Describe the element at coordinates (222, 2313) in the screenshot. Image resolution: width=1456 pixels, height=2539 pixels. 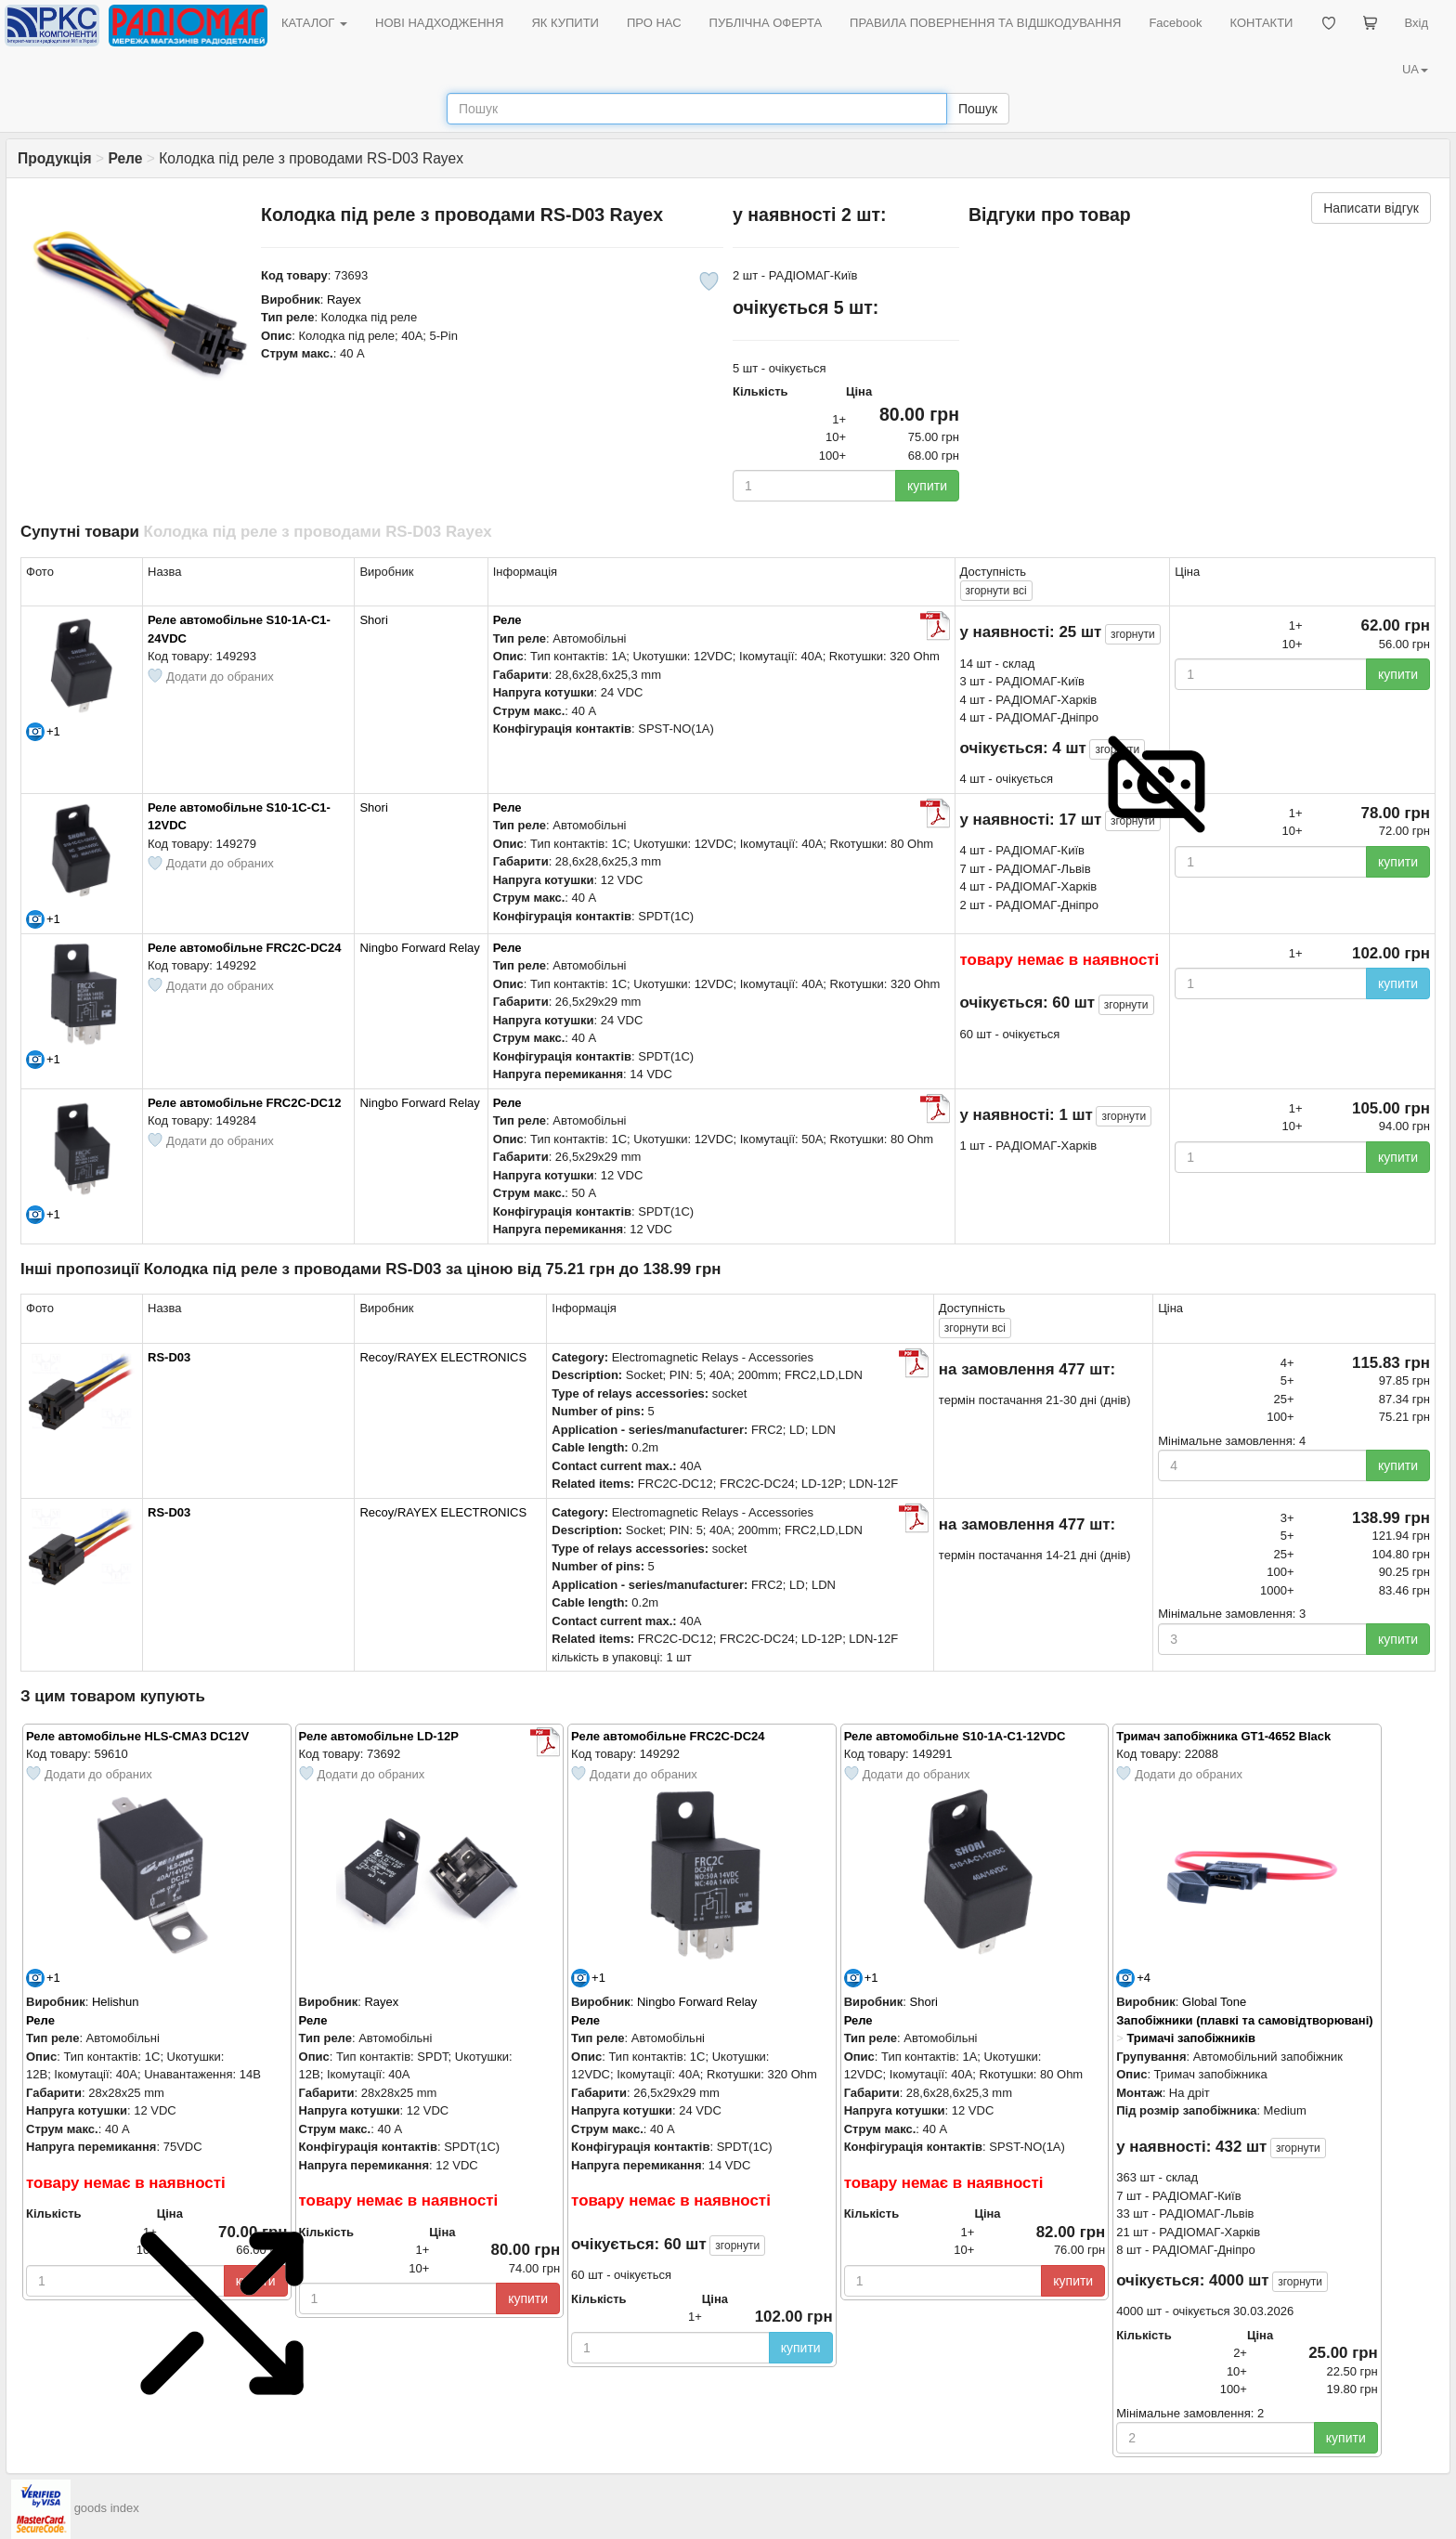
I see `swap or exchange items` at that location.